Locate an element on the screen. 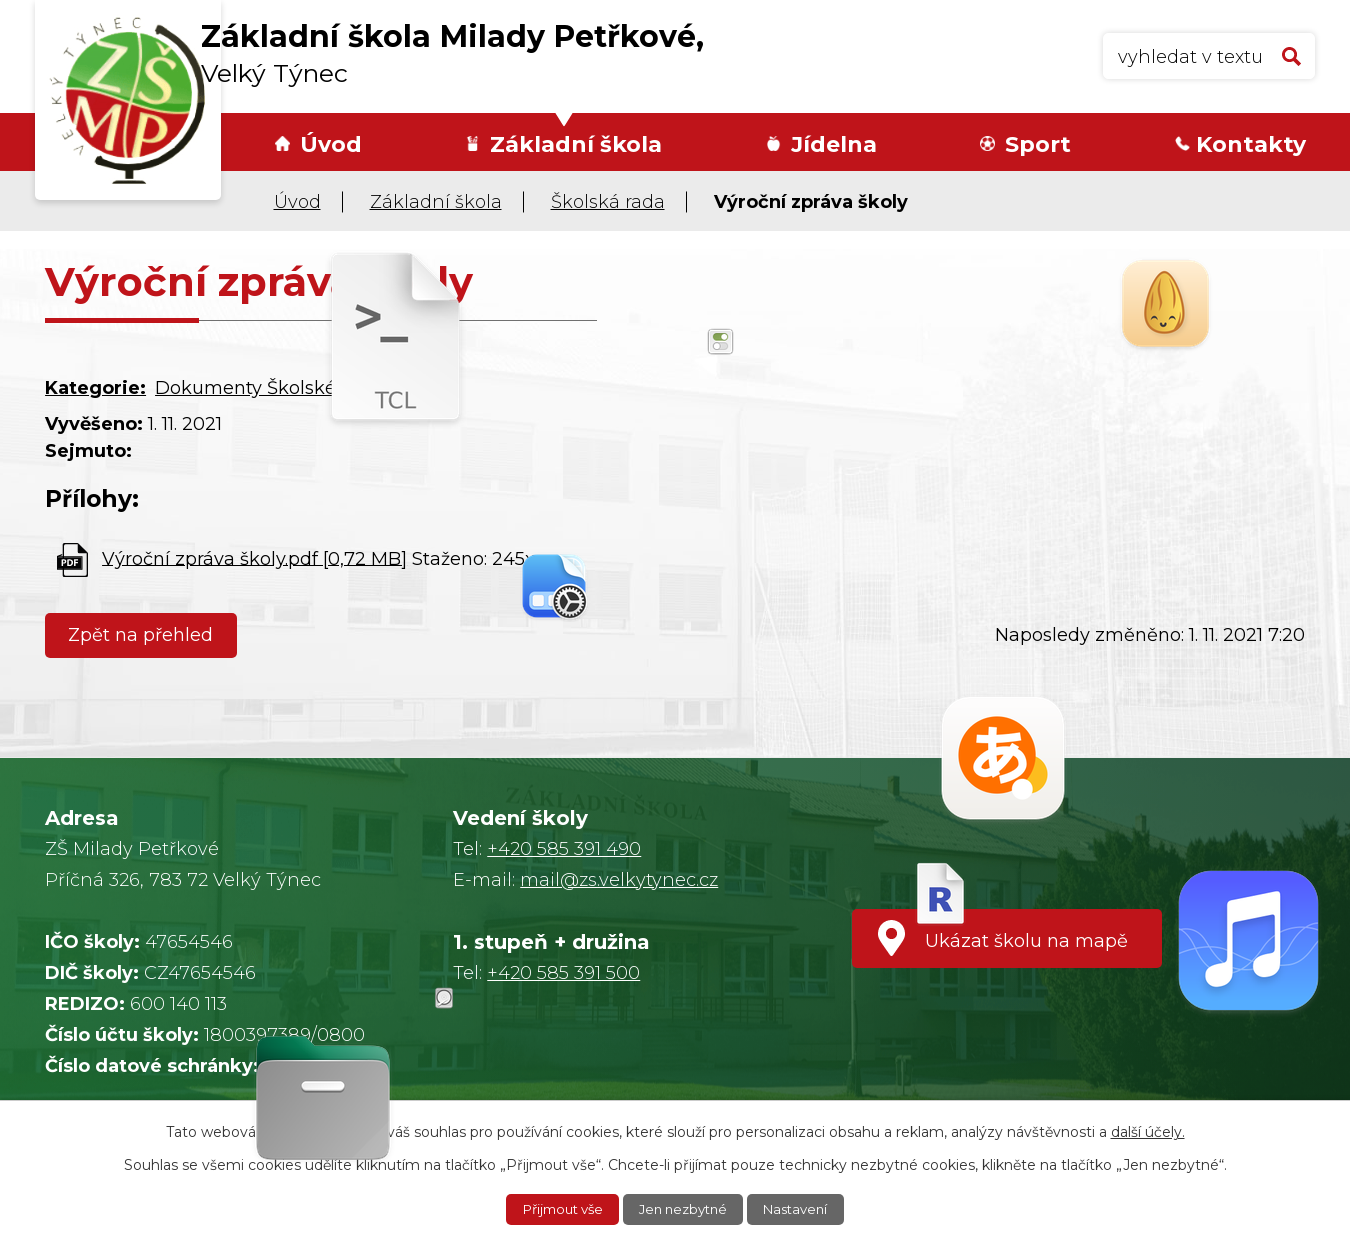 This screenshot has width=1350, height=1244. a tcl script file is located at coordinates (395, 339).